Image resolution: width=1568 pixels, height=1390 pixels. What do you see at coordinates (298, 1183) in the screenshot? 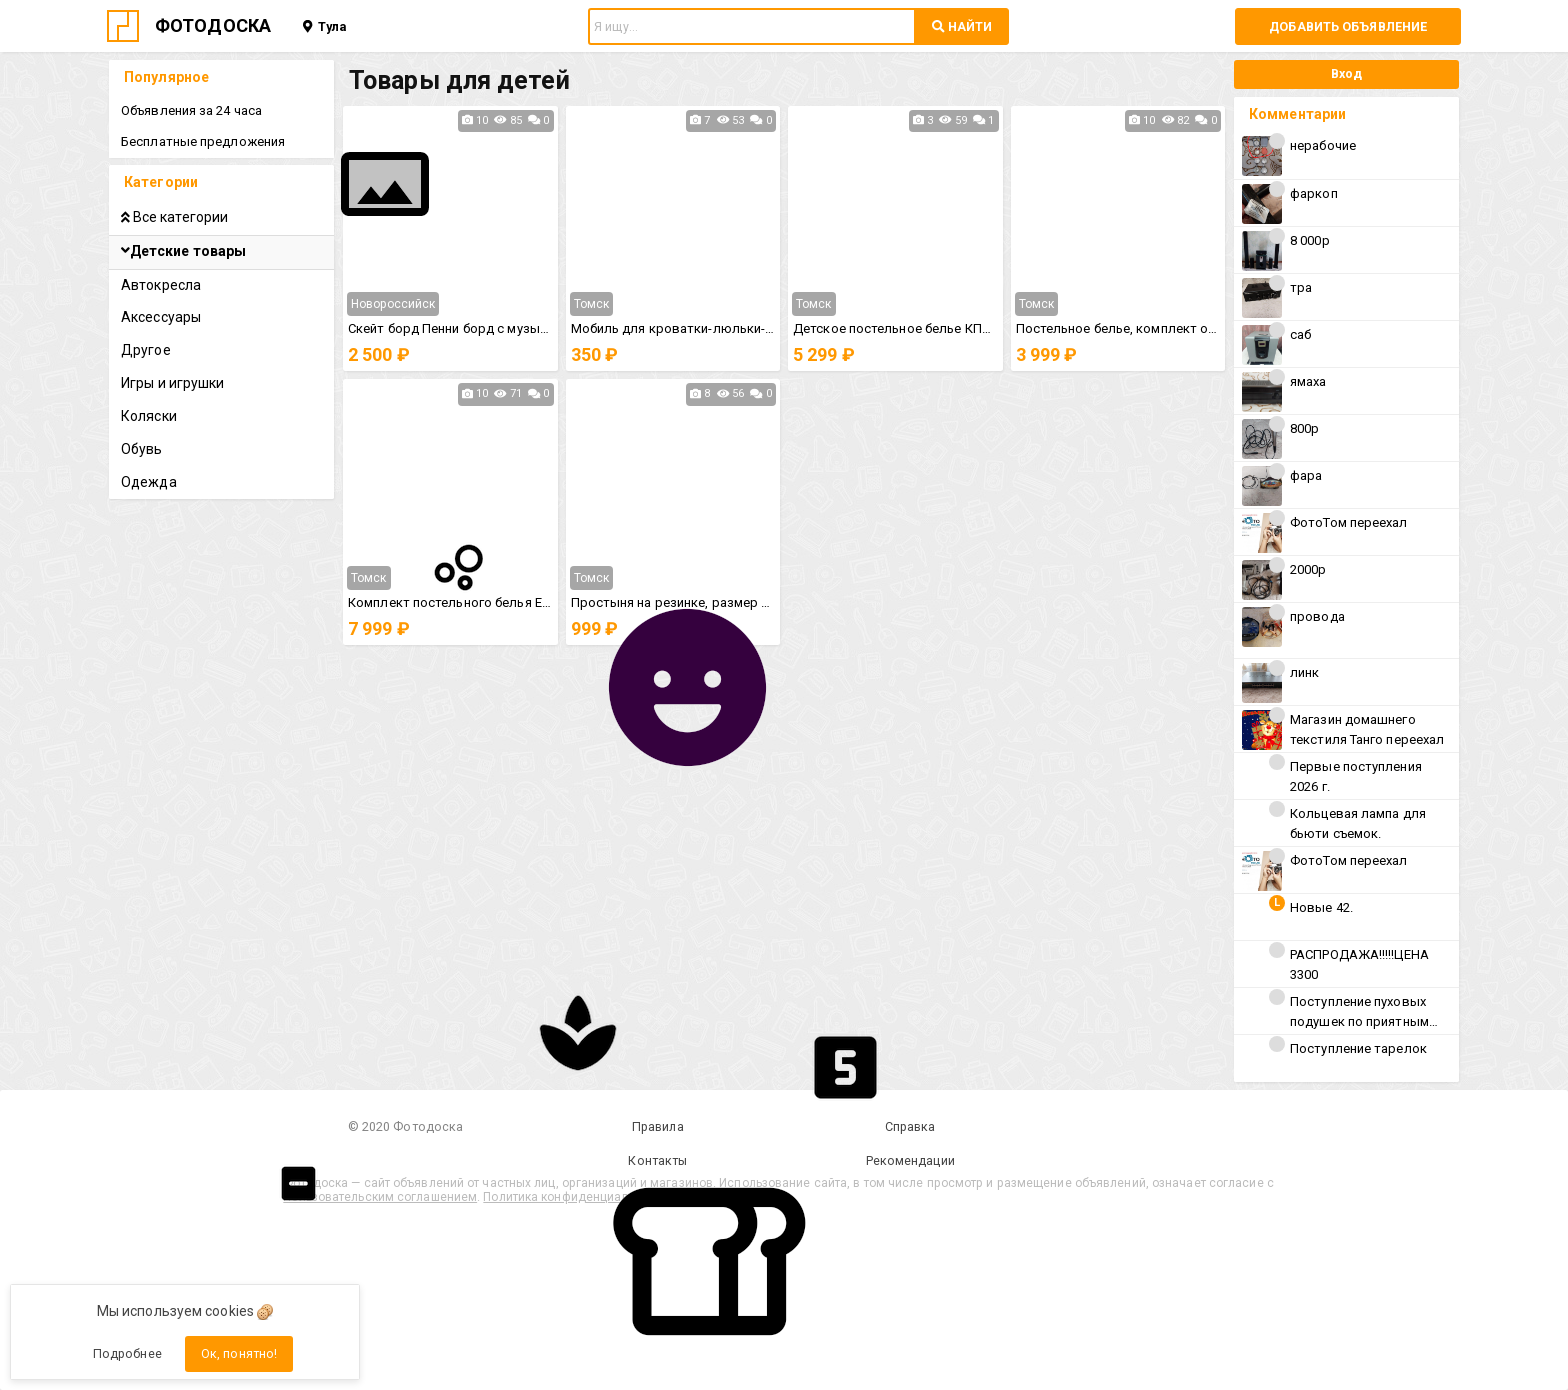
I see `indicates partial selection in a multi-select list` at bounding box center [298, 1183].